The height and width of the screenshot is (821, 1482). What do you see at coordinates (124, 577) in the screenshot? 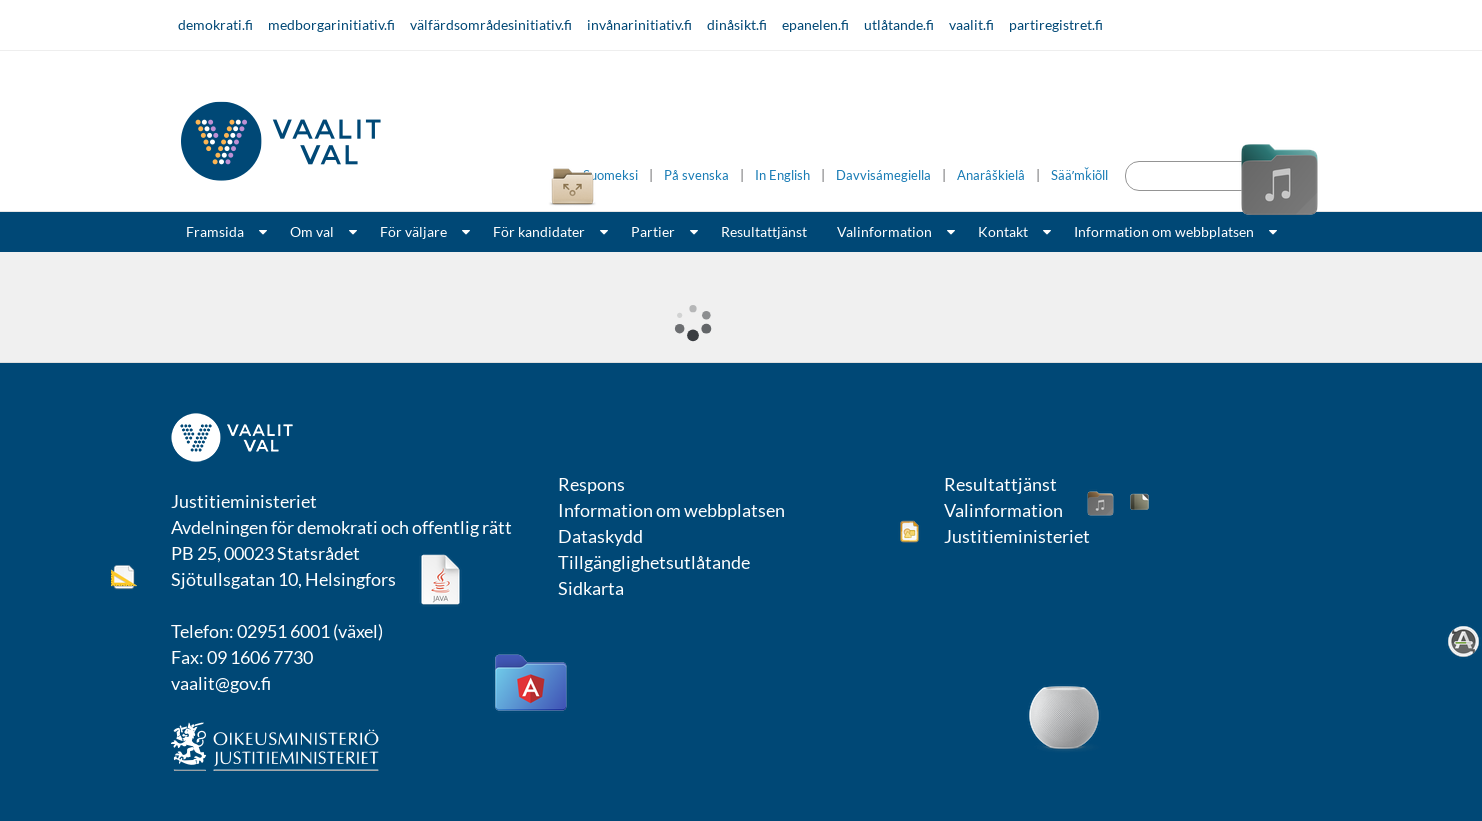
I see `configure page layout and formatting options` at bounding box center [124, 577].